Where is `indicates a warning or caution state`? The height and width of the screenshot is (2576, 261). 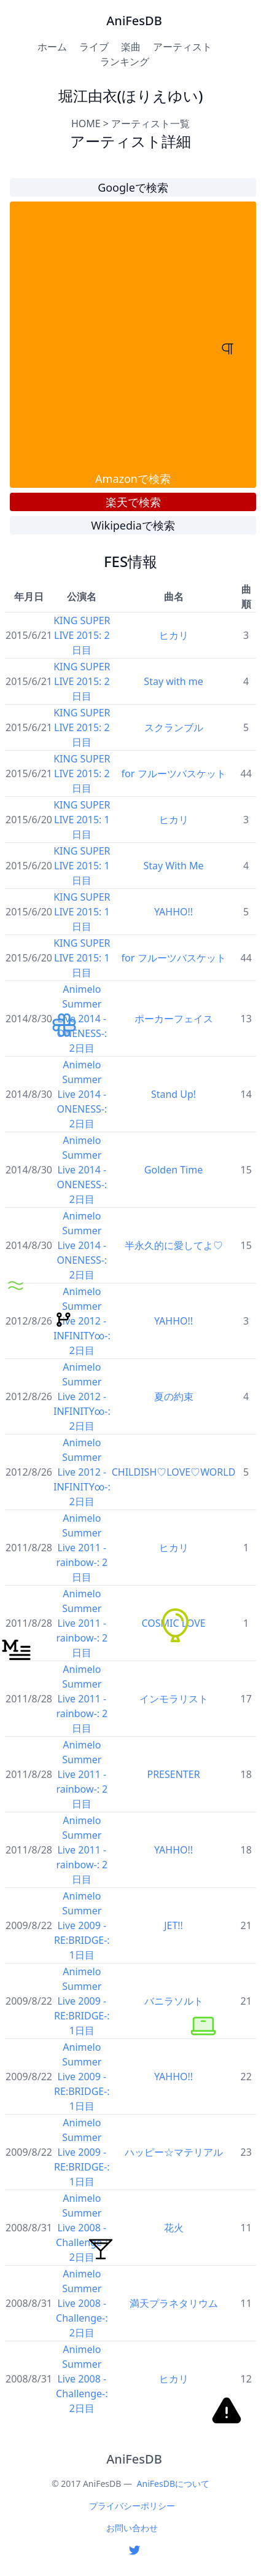
indicates a warning or caution state is located at coordinates (227, 2412).